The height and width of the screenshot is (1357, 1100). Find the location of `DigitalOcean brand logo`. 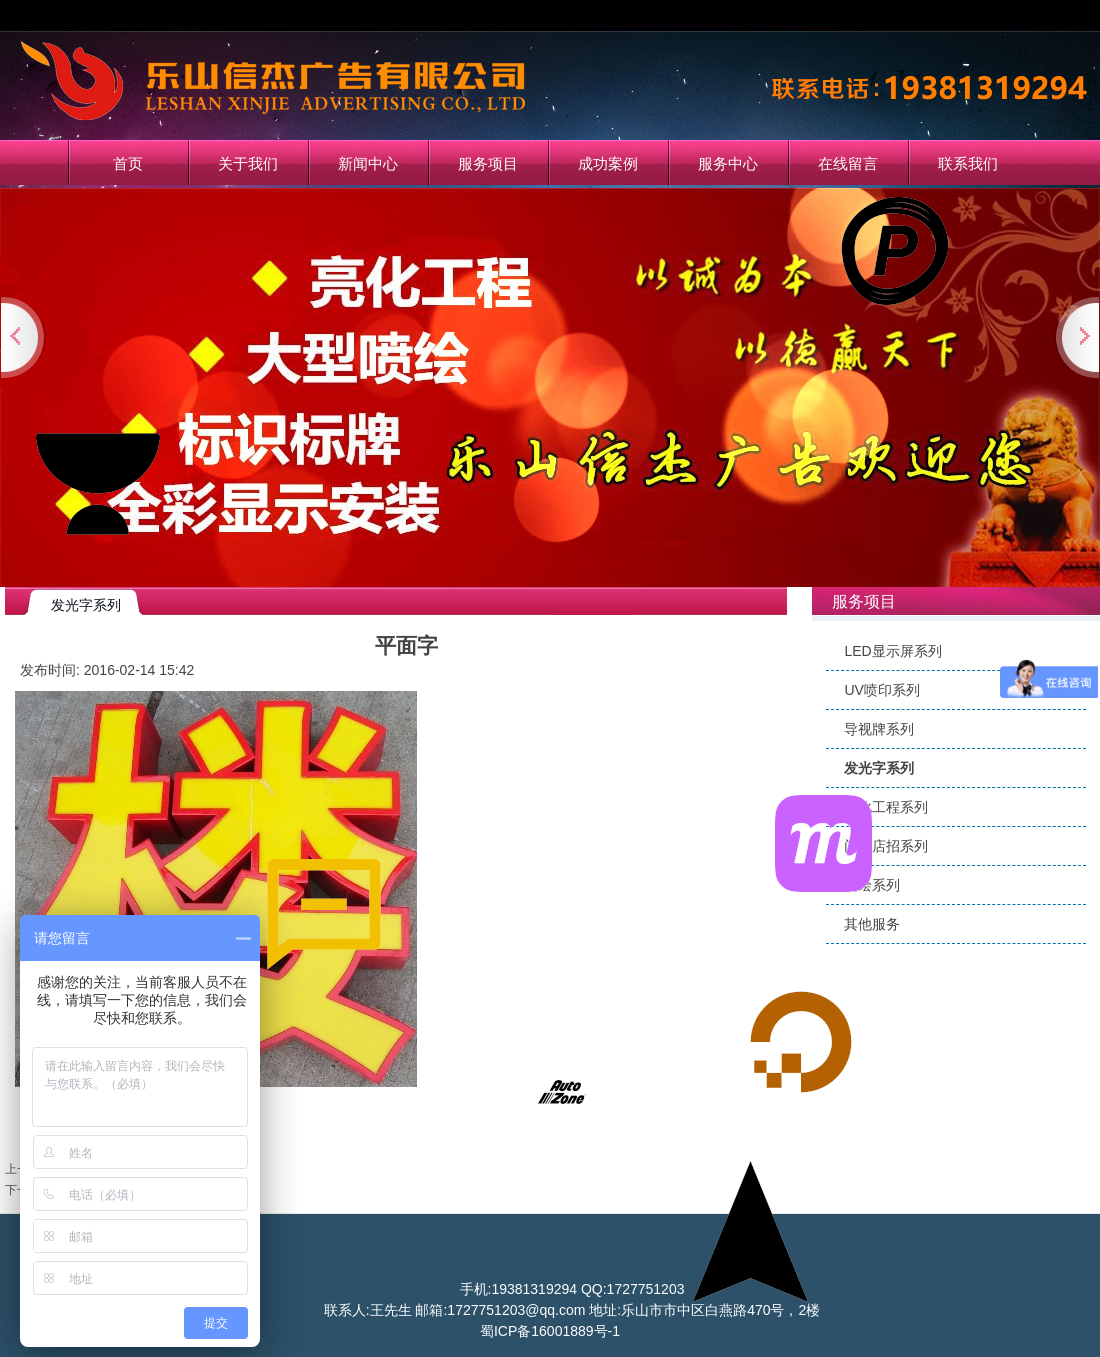

DigitalOcean brand logo is located at coordinates (801, 1042).